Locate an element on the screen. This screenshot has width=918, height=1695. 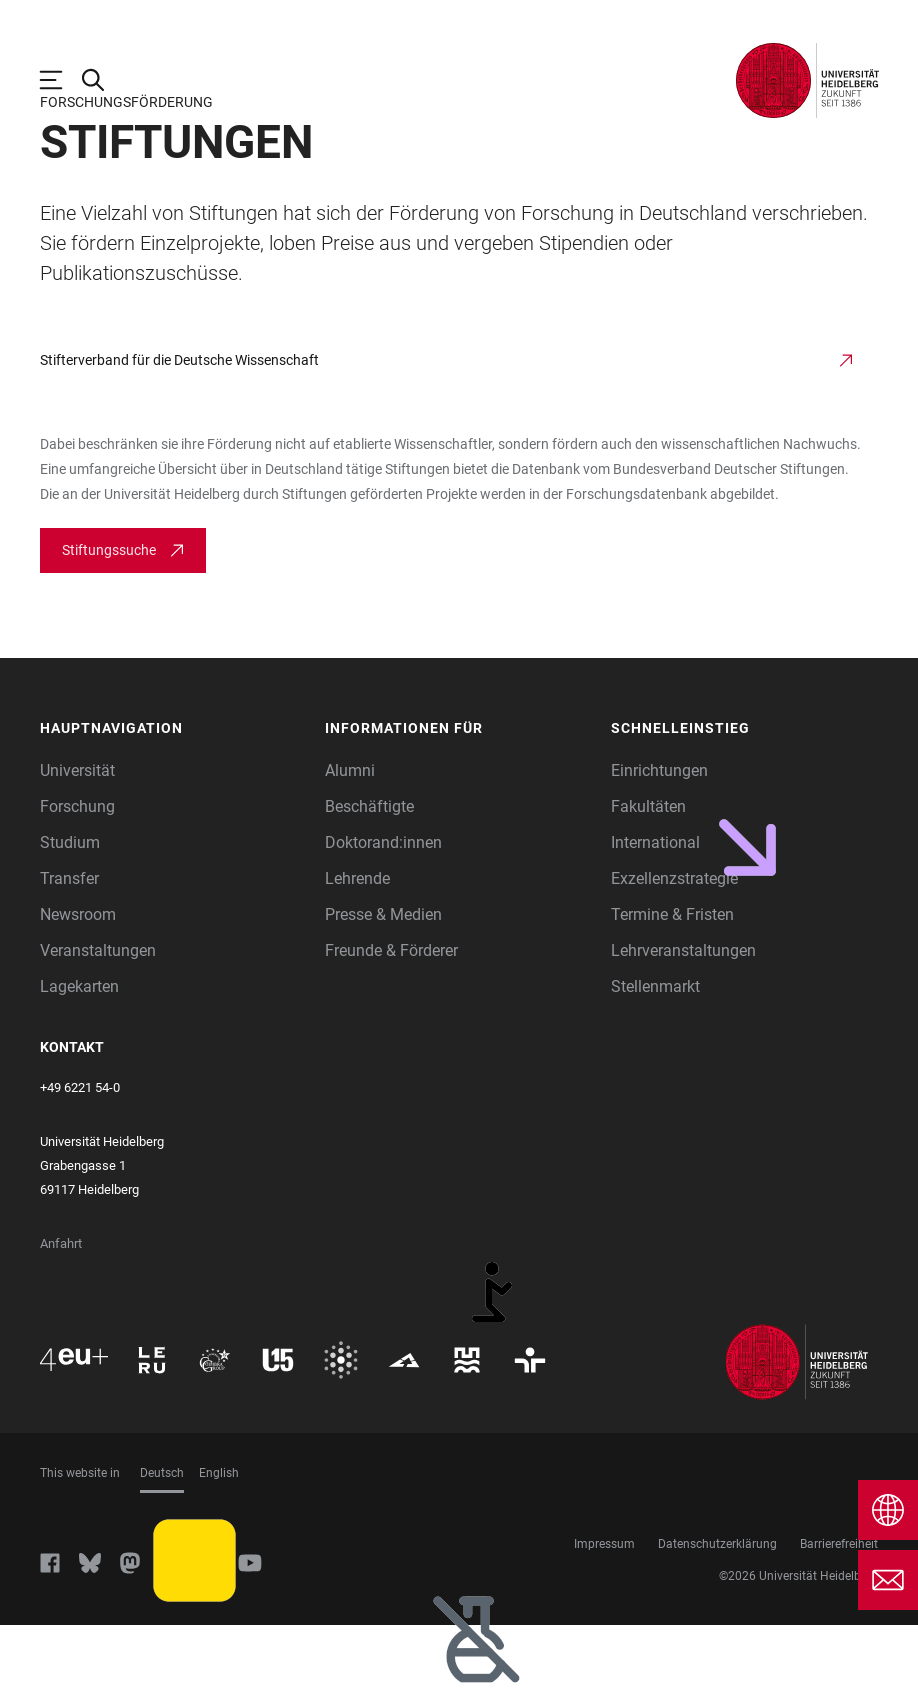
stop media playback is located at coordinates (194, 1560).